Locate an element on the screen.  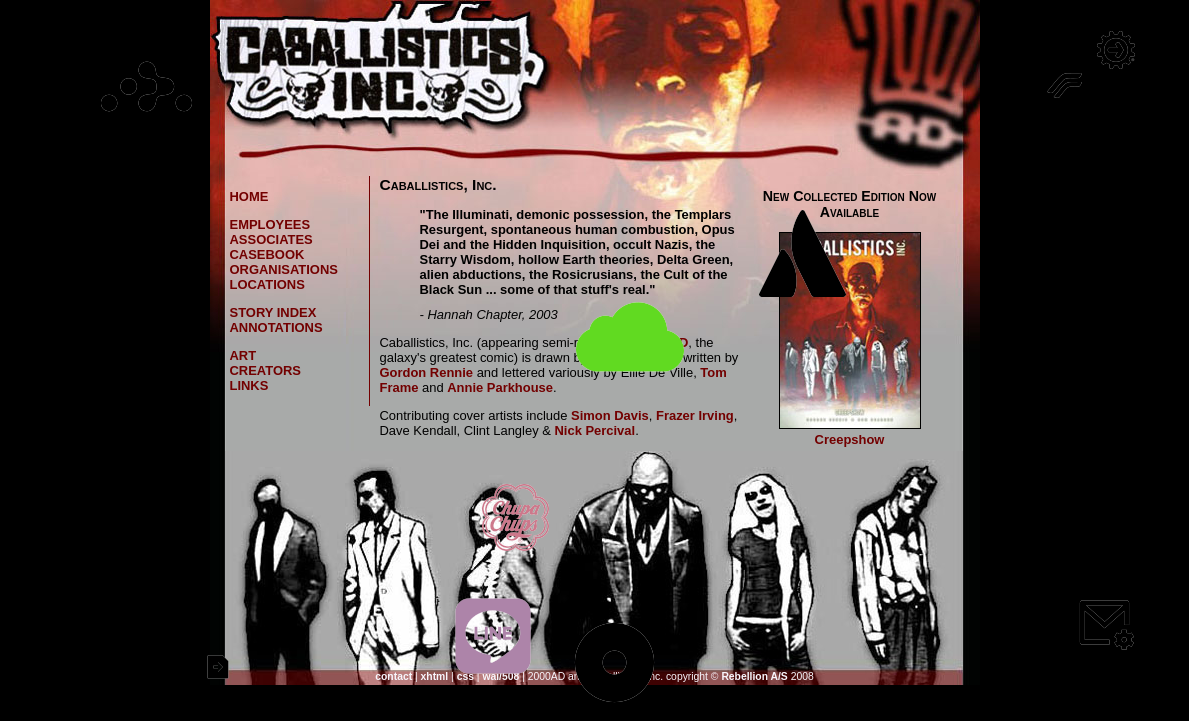
Resurrection Remix OS logo is located at coordinates (1064, 85).